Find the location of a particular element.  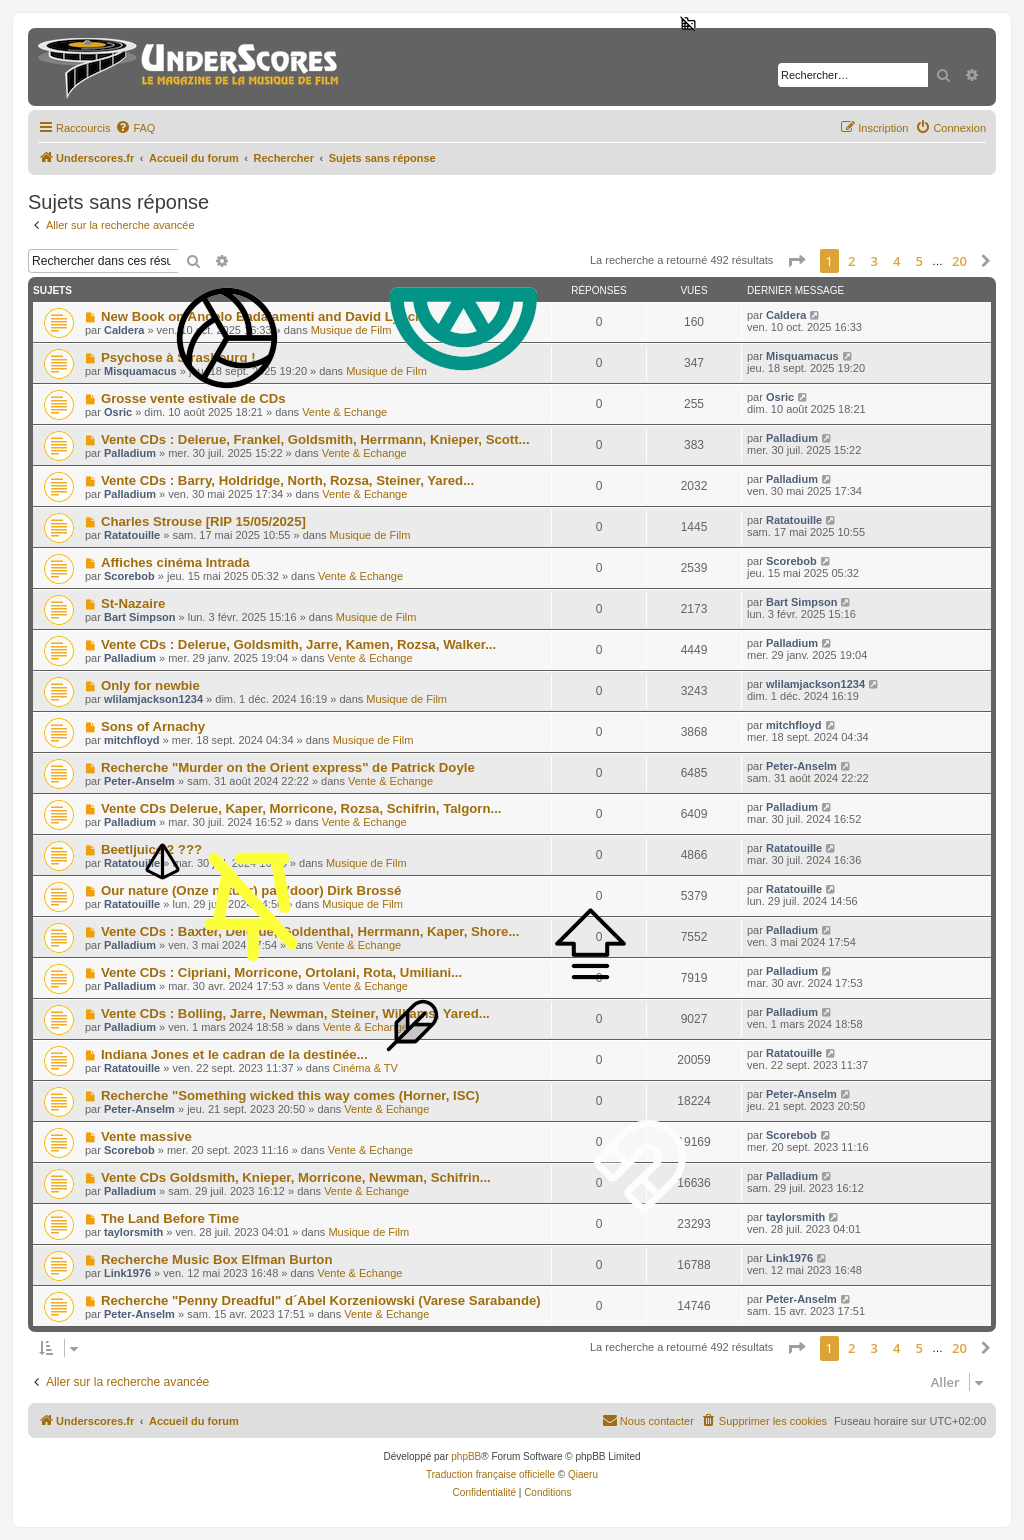

view volleyball or beach sports activities is located at coordinates (227, 338).